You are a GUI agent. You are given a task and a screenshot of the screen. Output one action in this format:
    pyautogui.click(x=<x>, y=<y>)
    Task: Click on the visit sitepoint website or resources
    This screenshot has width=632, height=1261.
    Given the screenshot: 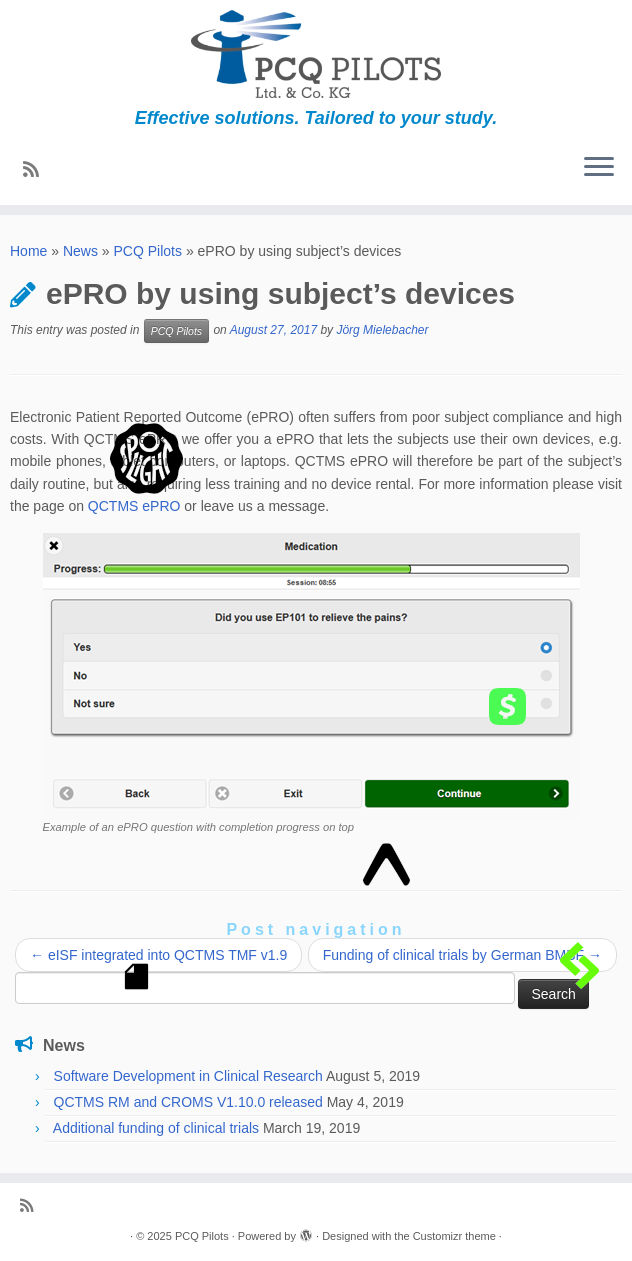 What is the action you would take?
    pyautogui.click(x=579, y=965)
    